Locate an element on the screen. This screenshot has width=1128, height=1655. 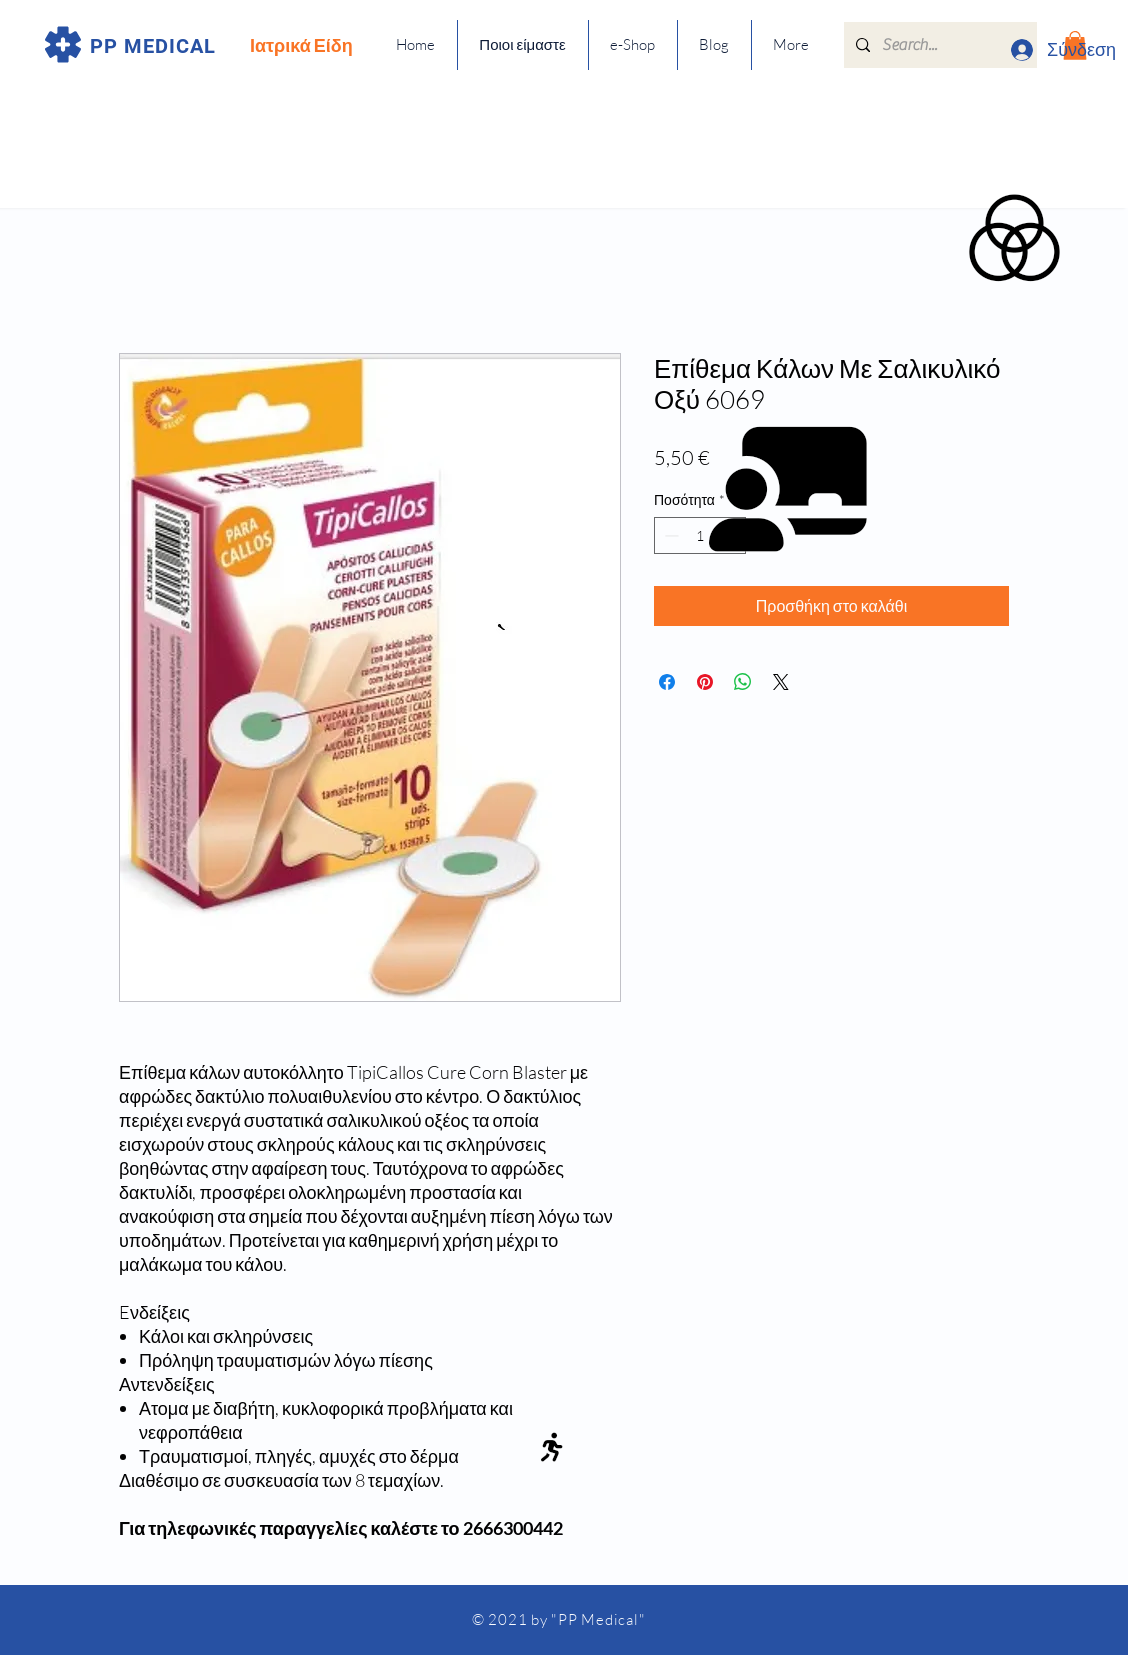
start a running or jogging workout is located at coordinates (552, 1447).